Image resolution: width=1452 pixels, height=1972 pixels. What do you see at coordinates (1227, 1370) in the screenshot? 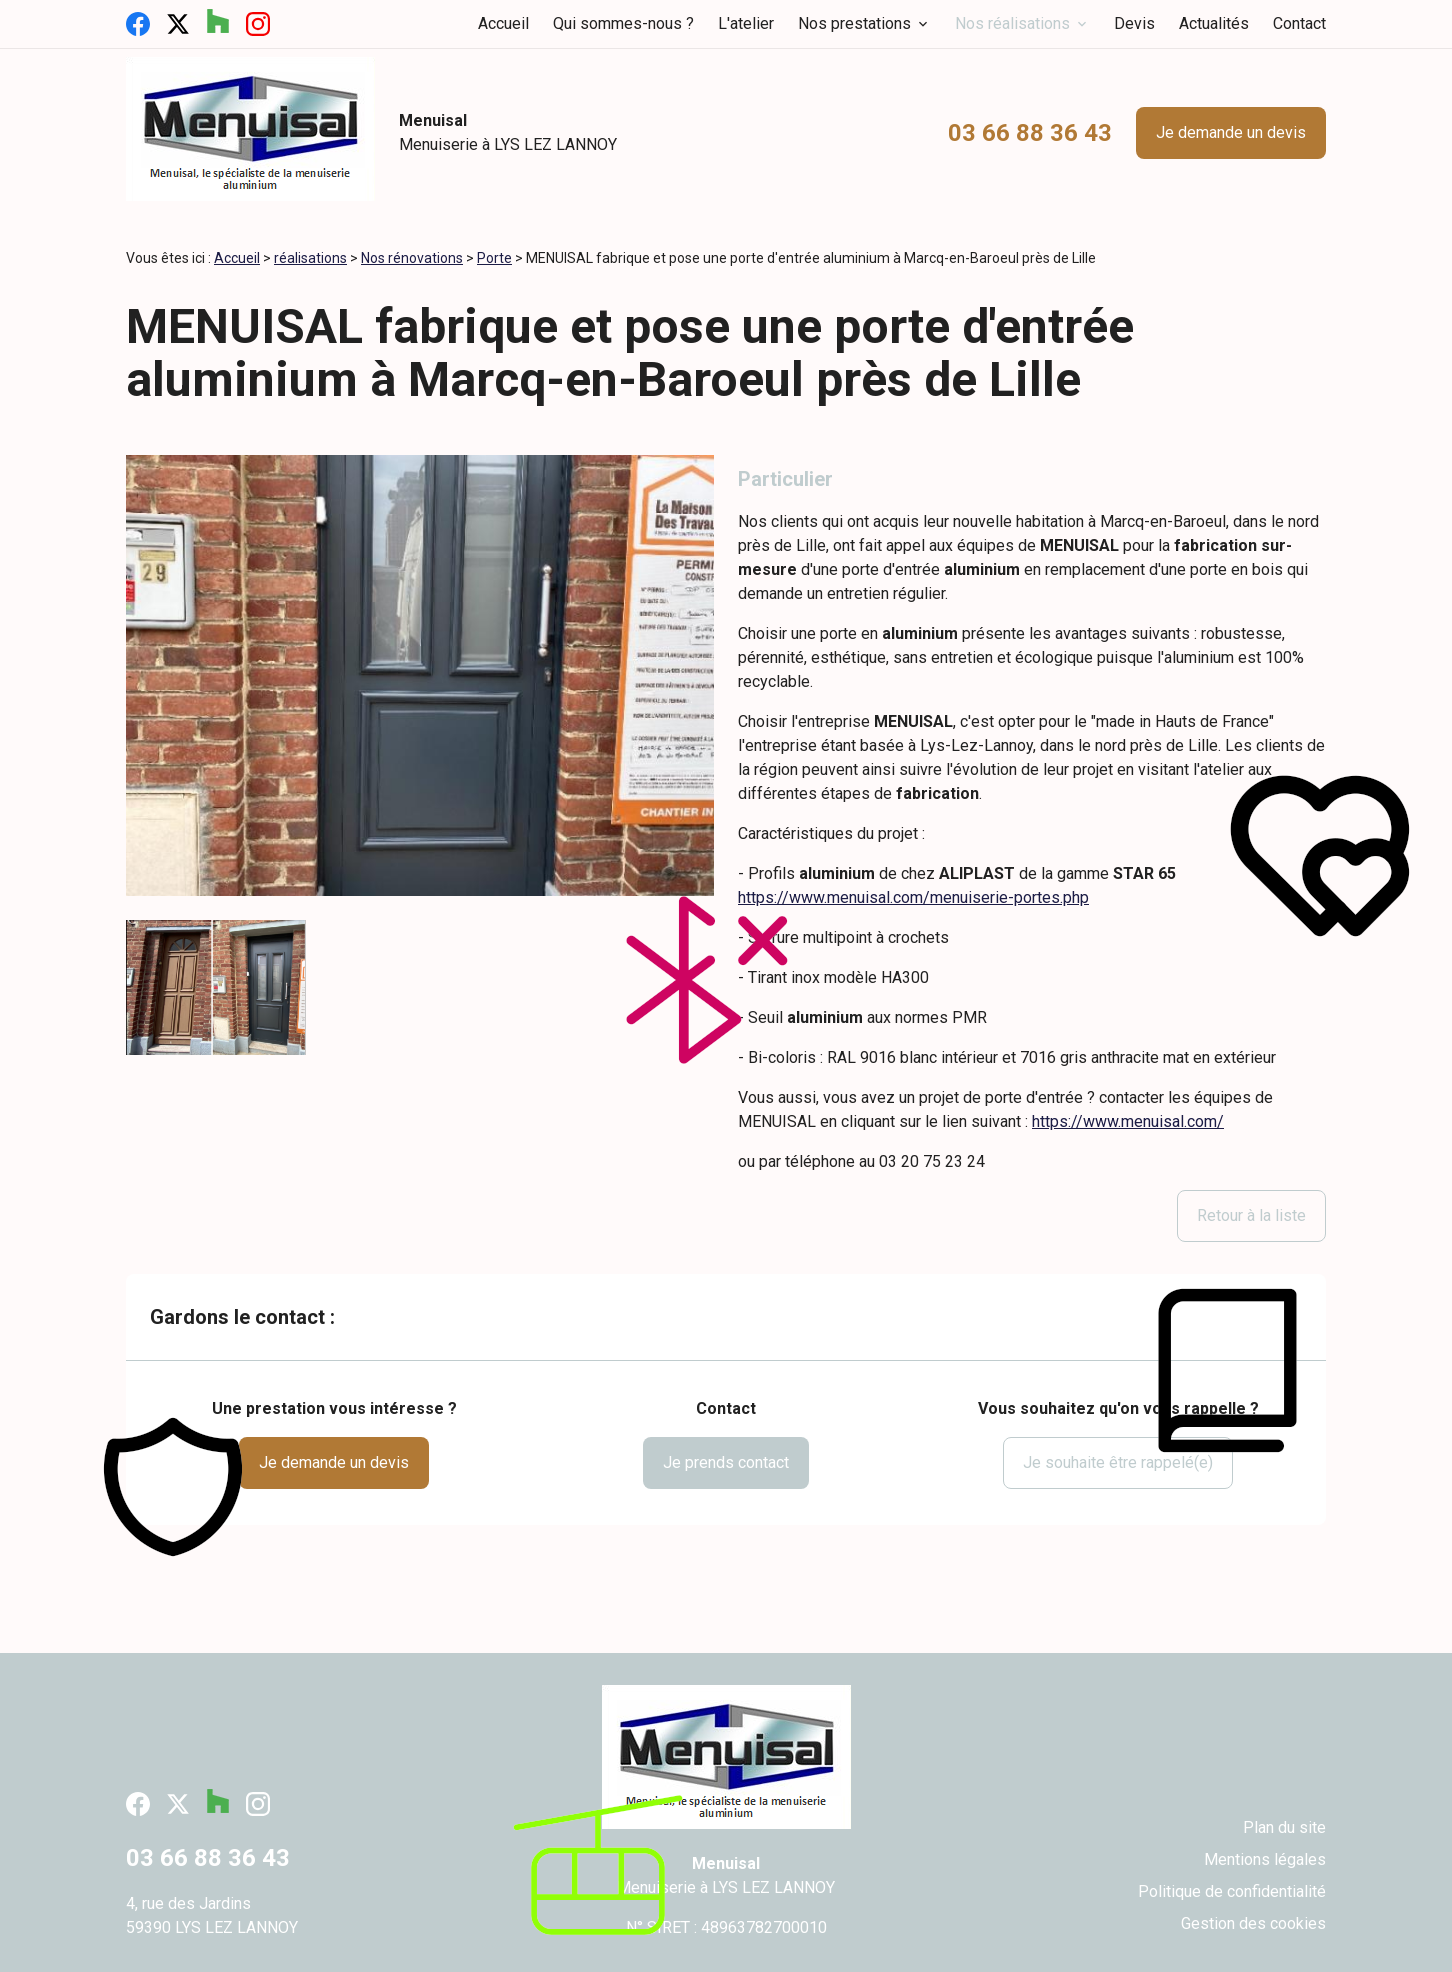
I see `open a book or reading app` at bounding box center [1227, 1370].